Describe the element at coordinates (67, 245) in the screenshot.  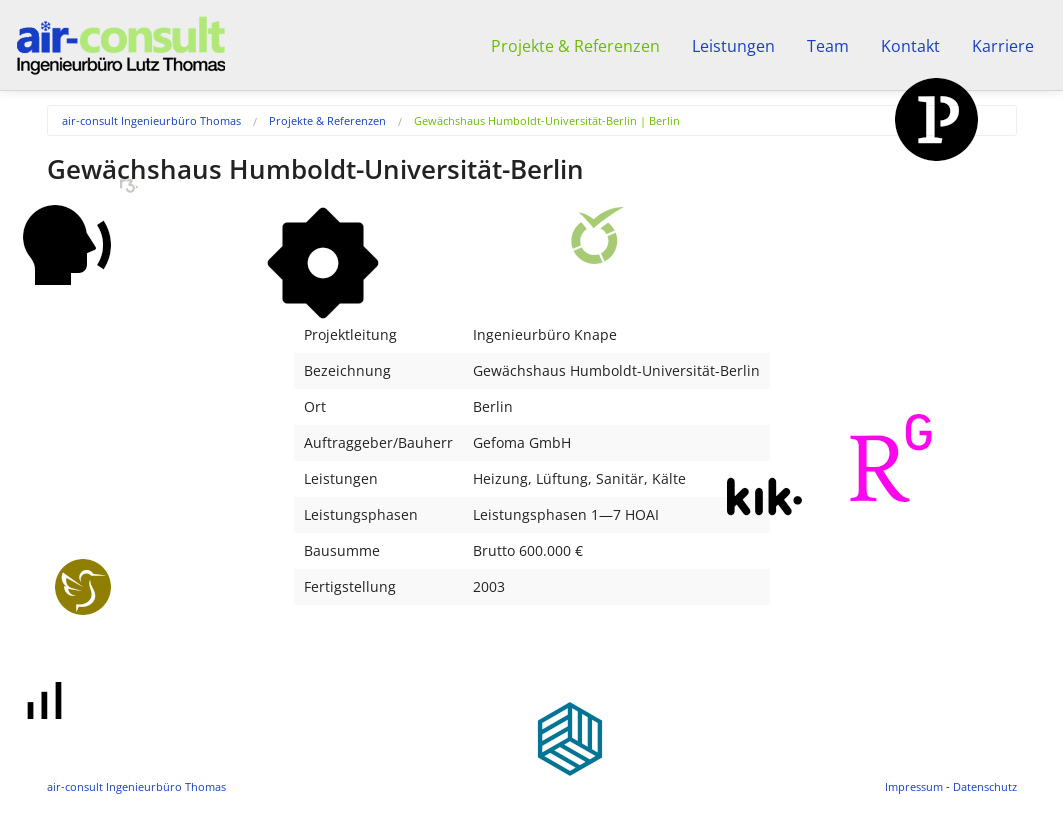
I see `activate text-to-speech or voice output` at that location.